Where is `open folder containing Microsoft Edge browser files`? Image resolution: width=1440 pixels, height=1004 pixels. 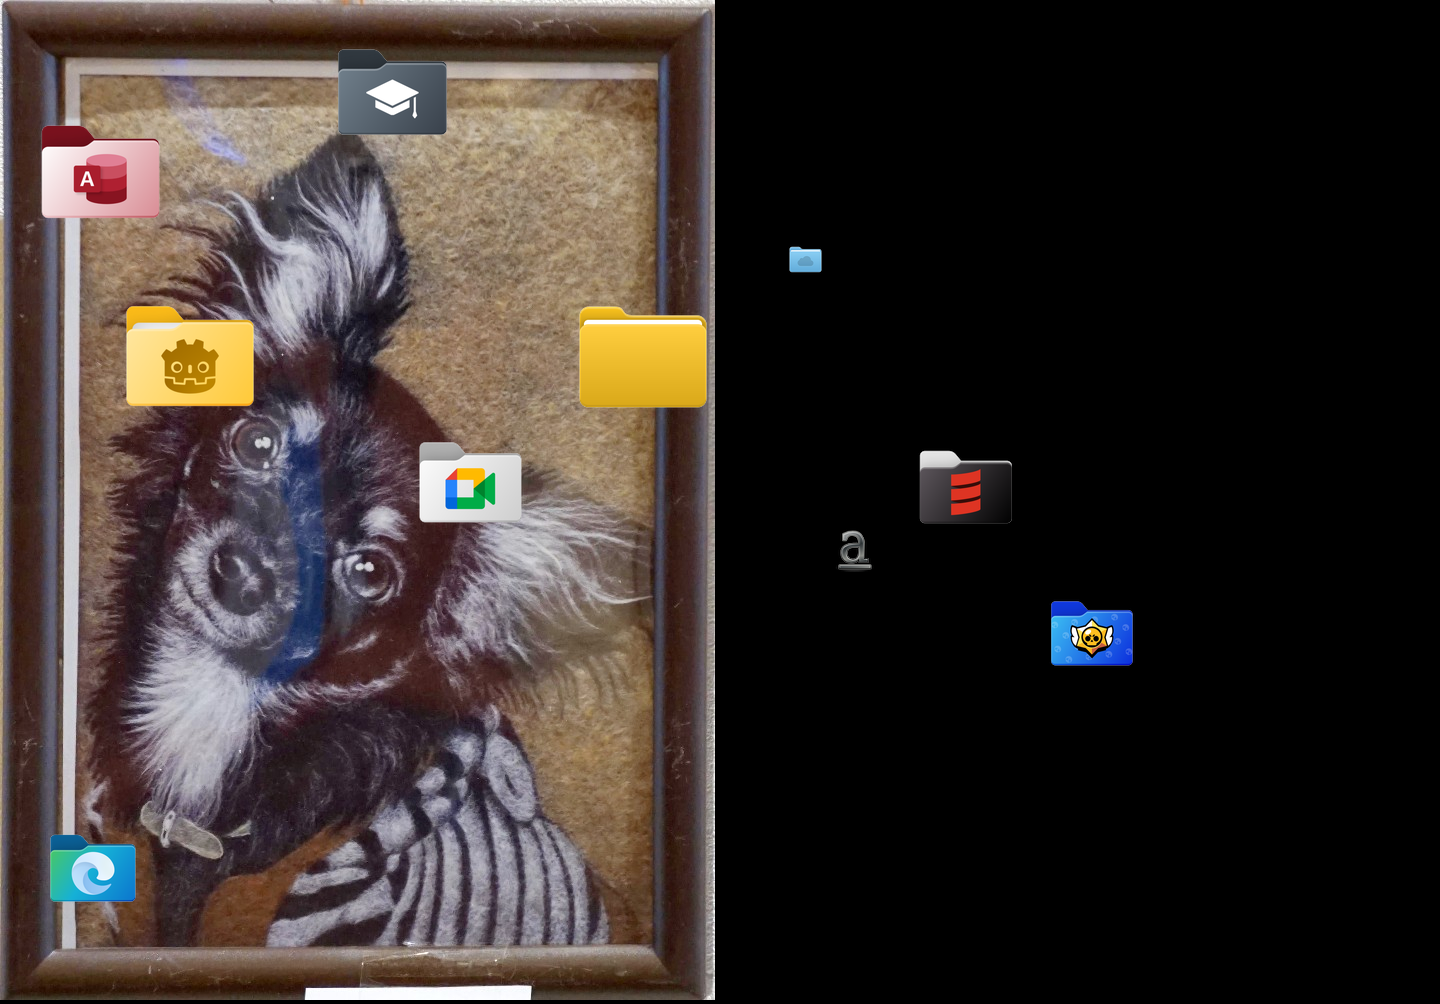
open folder containing Microsoft Edge browser files is located at coordinates (92, 870).